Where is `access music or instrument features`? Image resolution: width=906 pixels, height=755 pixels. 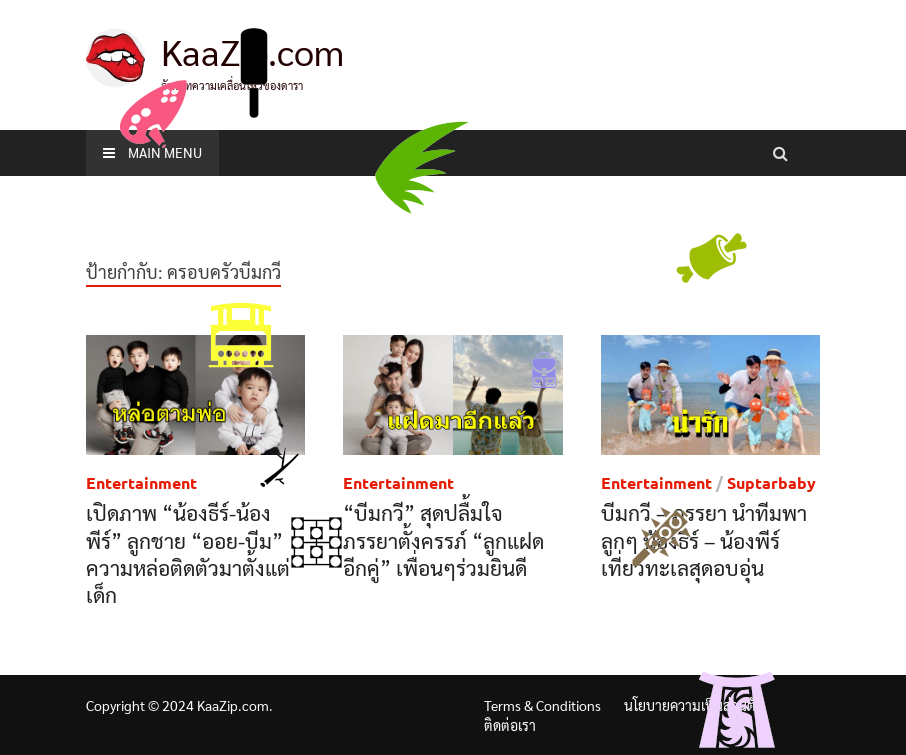 access music or instrument features is located at coordinates (154, 113).